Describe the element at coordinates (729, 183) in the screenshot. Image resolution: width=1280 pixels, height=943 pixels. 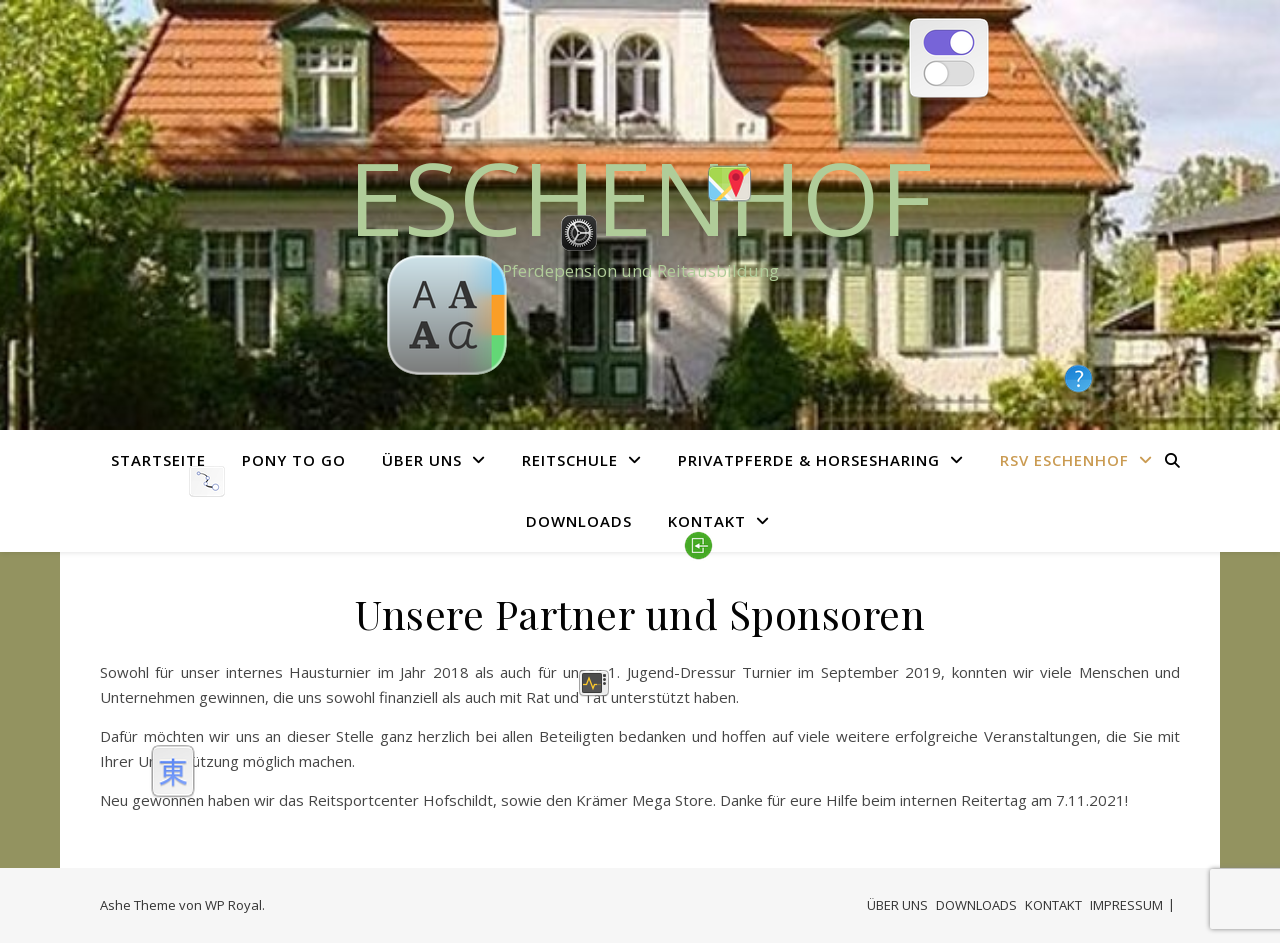
I see `open the maps application` at that location.